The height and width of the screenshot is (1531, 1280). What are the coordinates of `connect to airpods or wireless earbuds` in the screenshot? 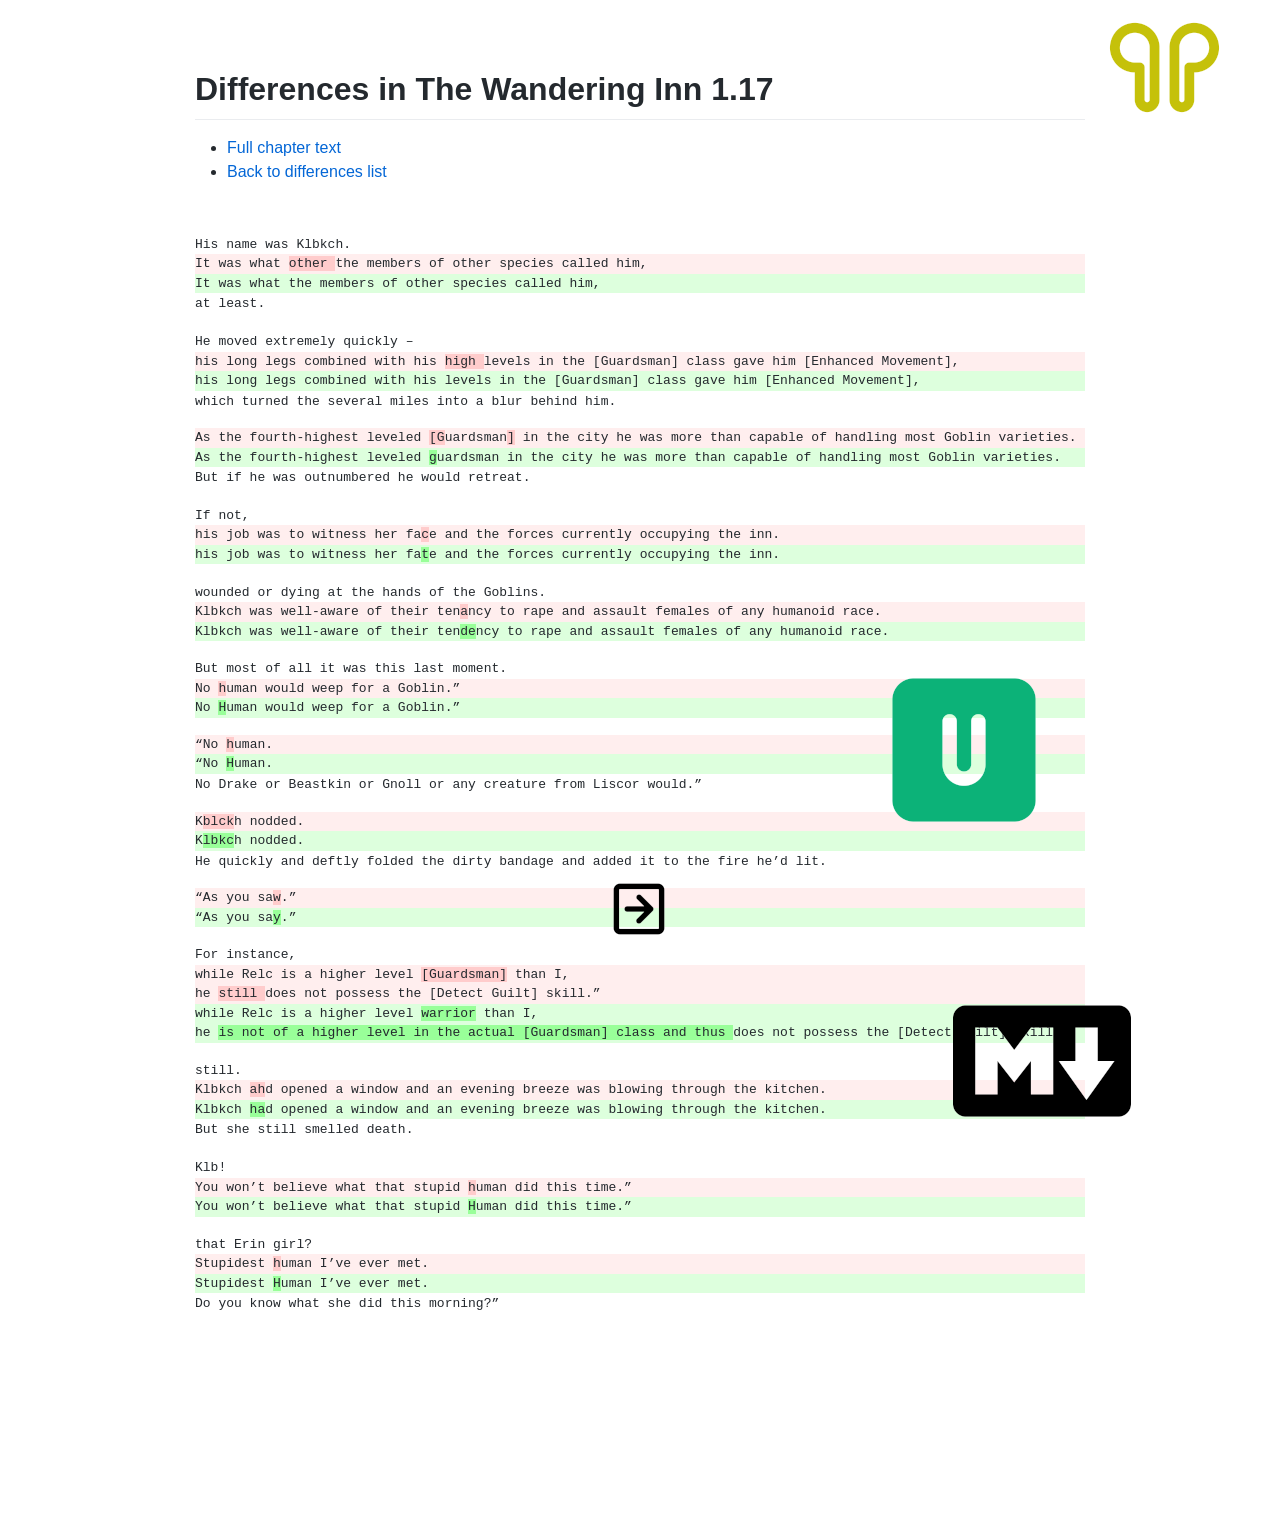 It's located at (1164, 67).